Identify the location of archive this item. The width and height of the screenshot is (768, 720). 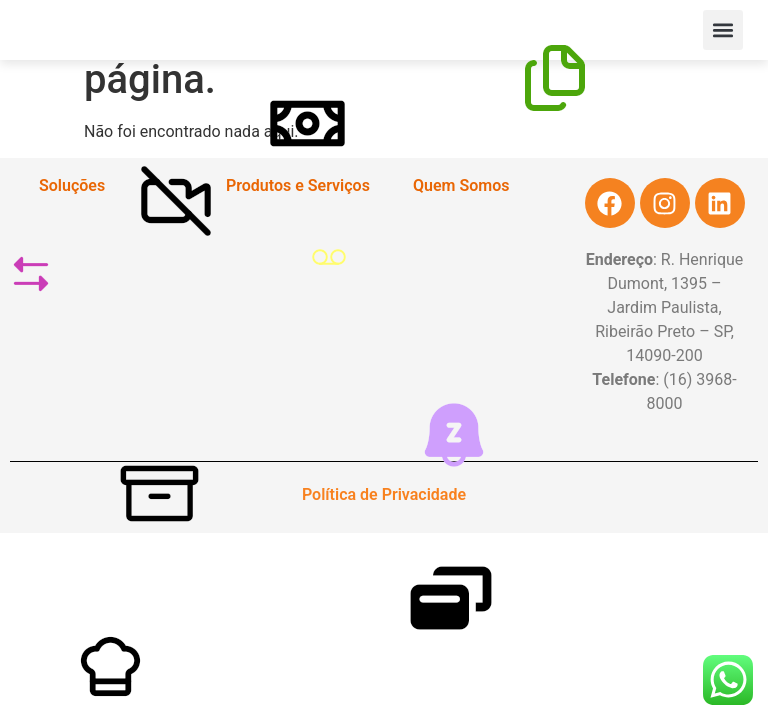
(159, 493).